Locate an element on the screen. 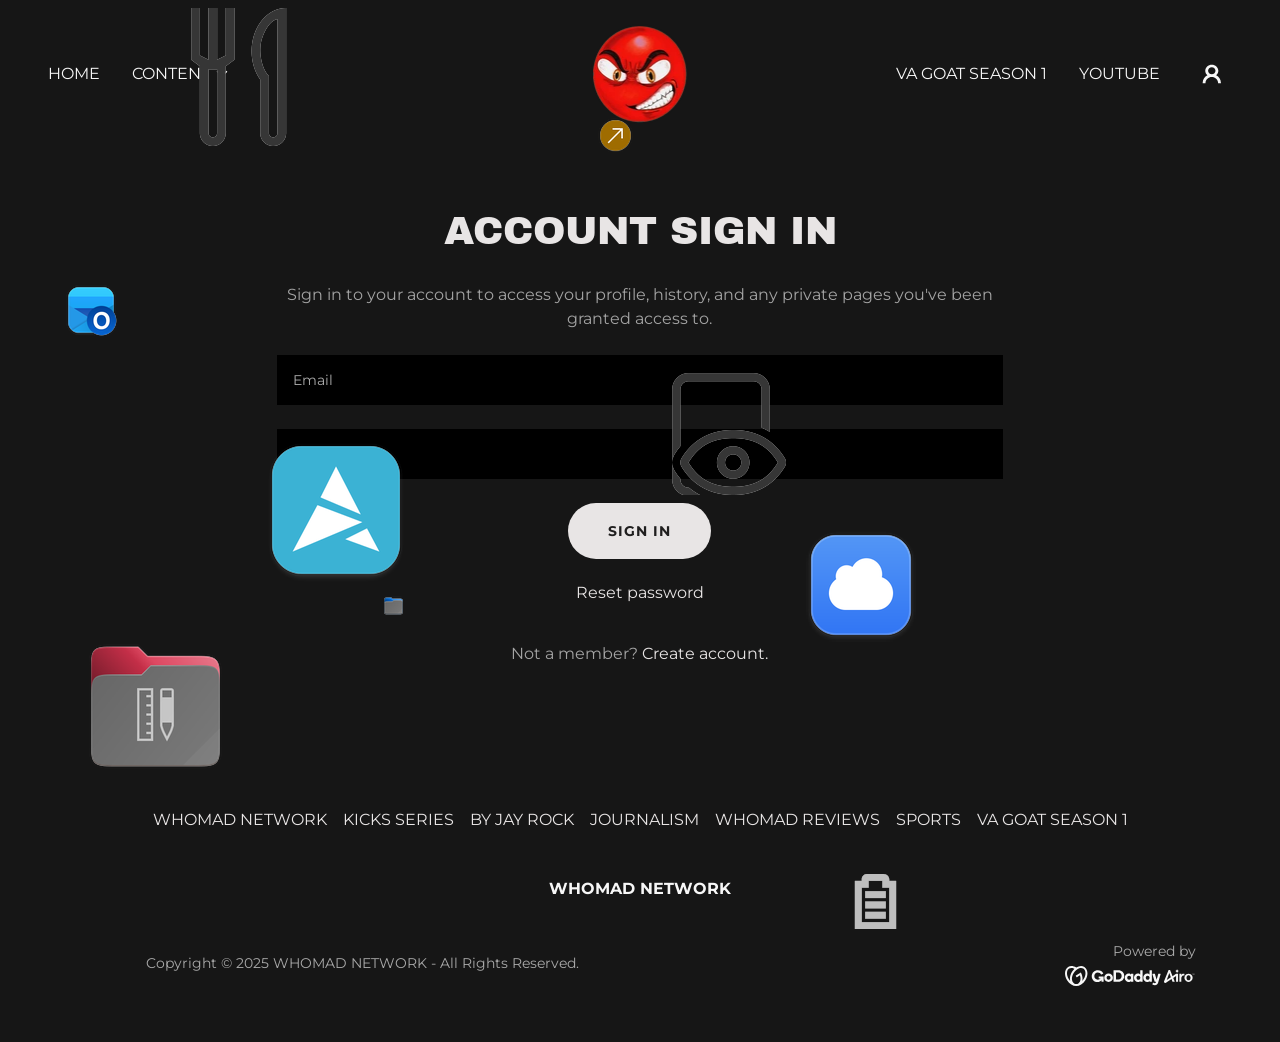 The height and width of the screenshot is (1042, 1280). open templates folder is located at coordinates (155, 706).